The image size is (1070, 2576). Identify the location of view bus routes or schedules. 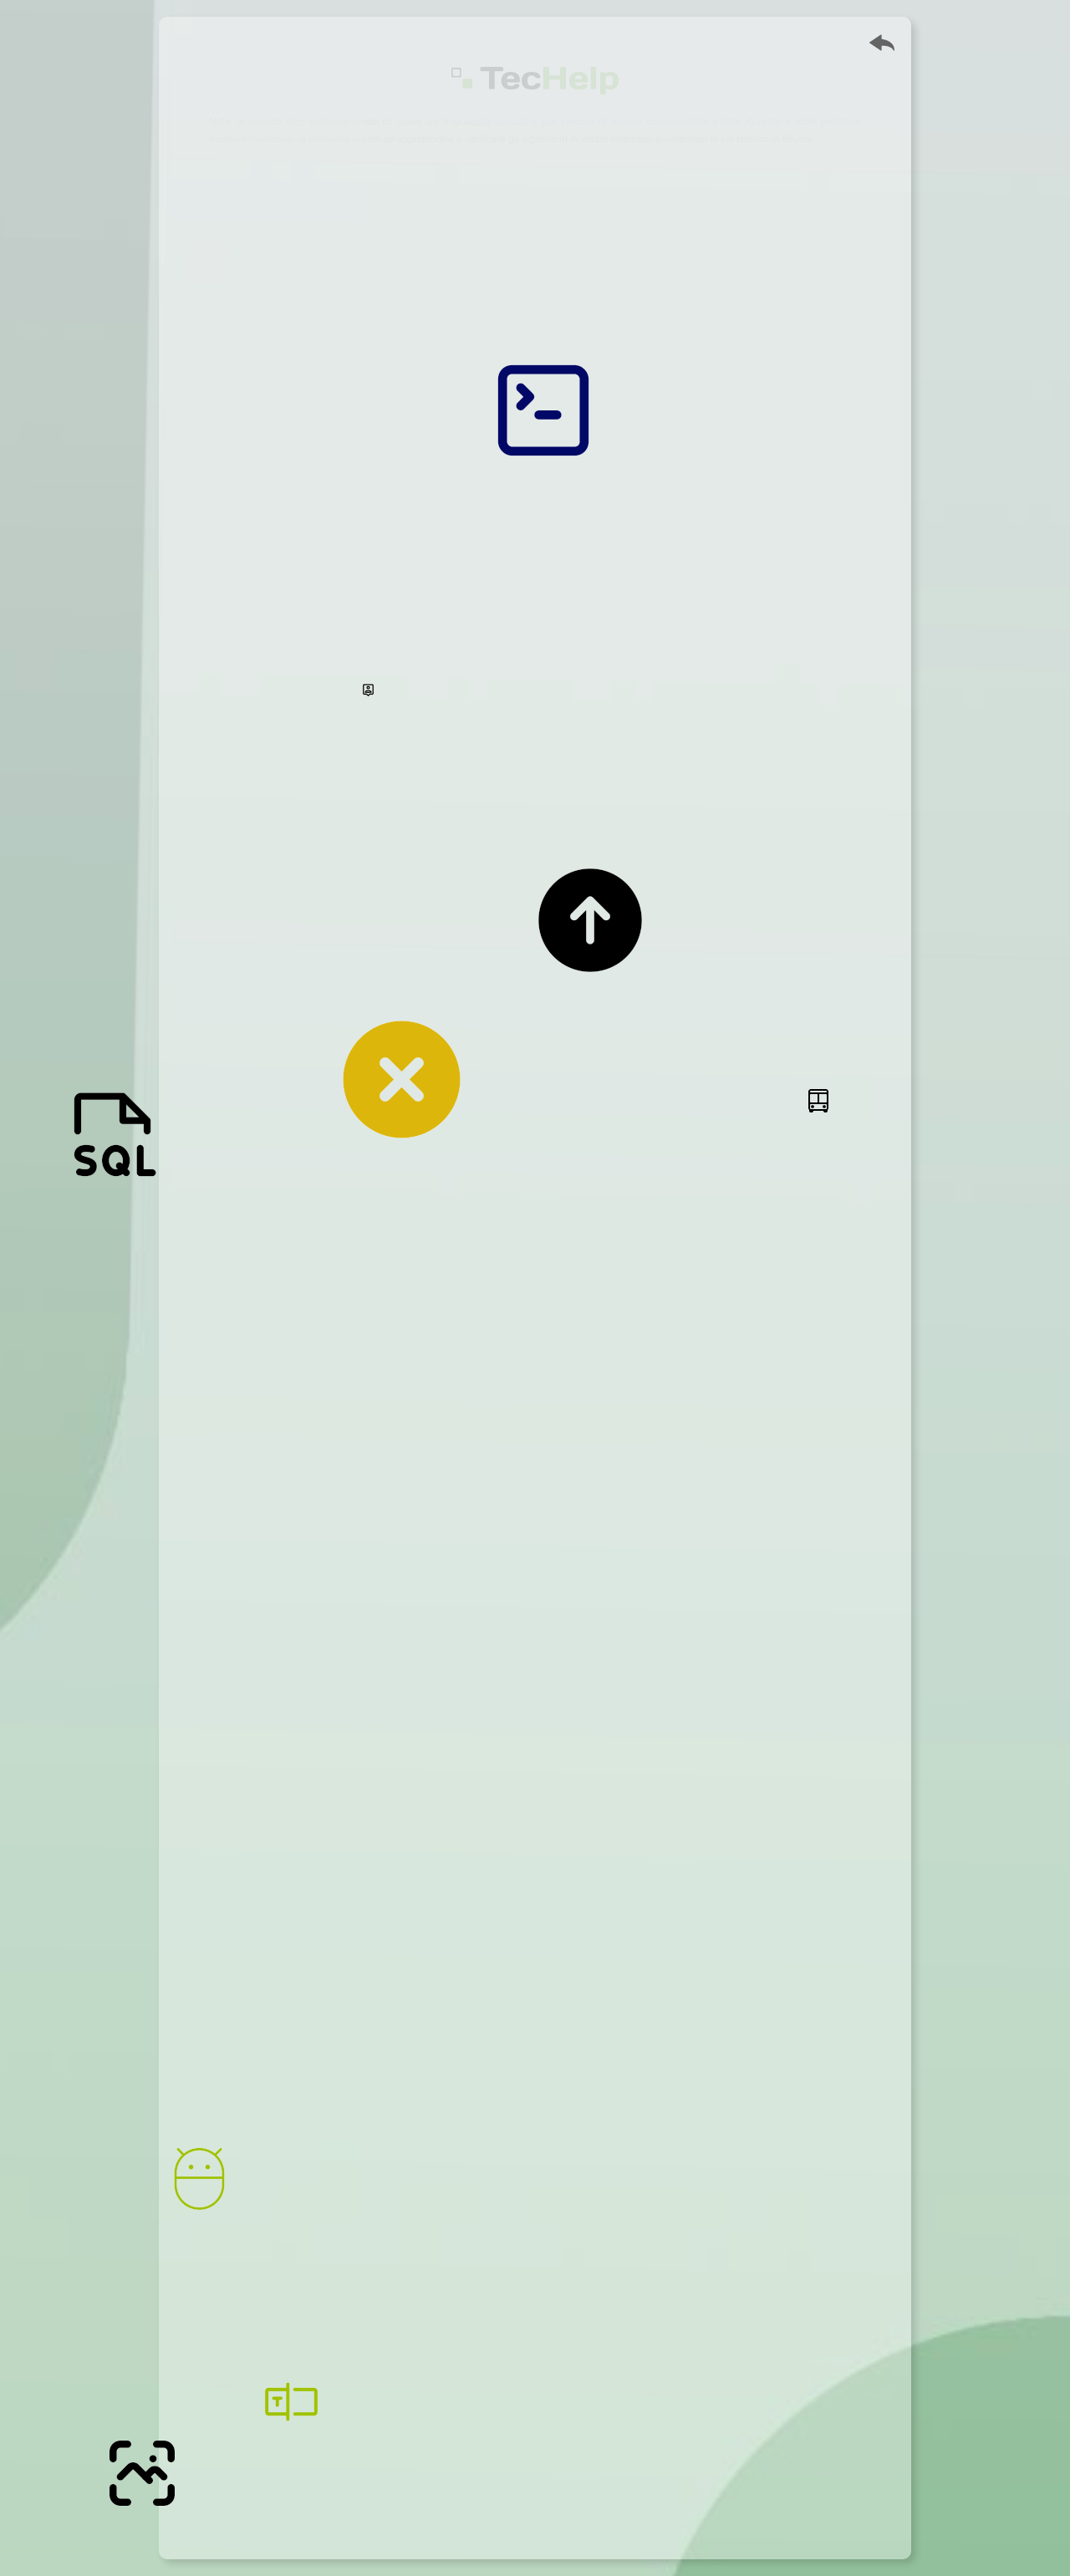
(818, 1101).